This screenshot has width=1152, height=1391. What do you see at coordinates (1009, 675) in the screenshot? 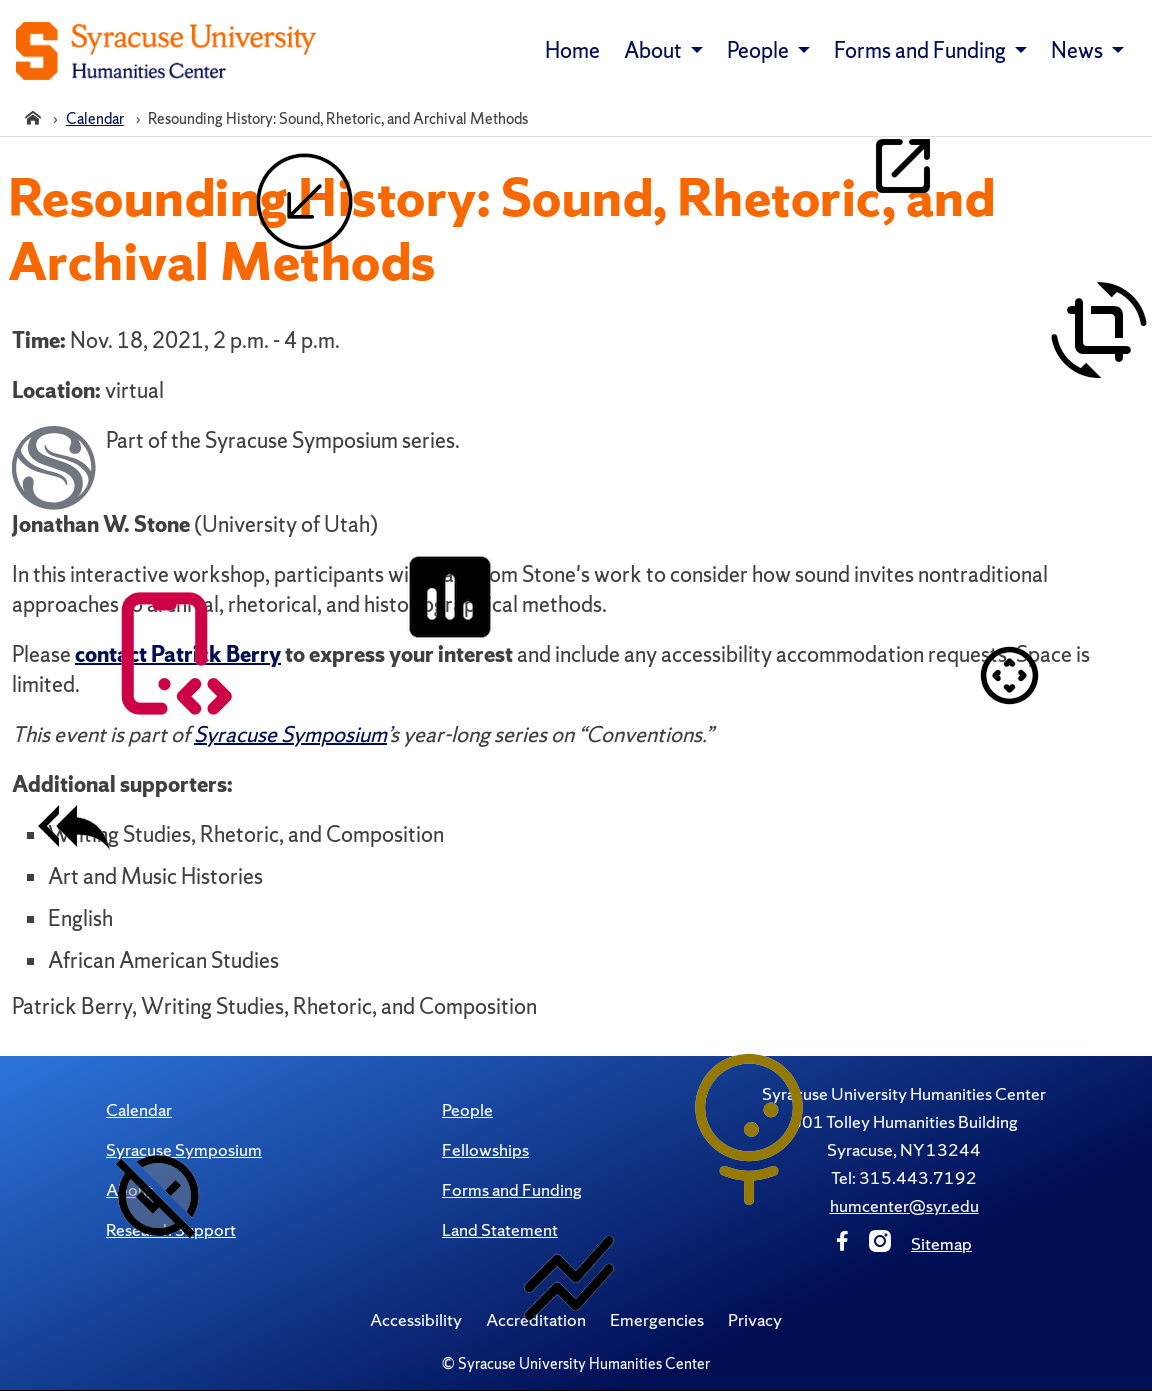
I see `navigate or pan in multiple directions` at bounding box center [1009, 675].